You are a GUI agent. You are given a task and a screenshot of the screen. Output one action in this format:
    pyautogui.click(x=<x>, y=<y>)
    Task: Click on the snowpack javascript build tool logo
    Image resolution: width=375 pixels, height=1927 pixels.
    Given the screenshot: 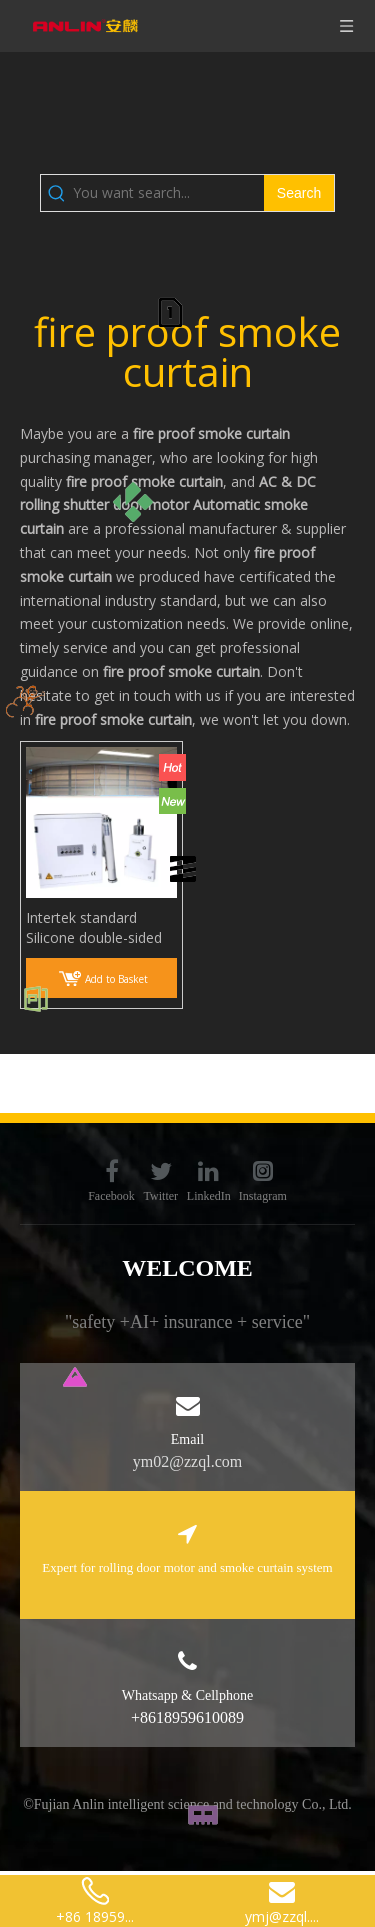 What is the action you would take?
    pyautogui.click(x=75, y=1377)
    